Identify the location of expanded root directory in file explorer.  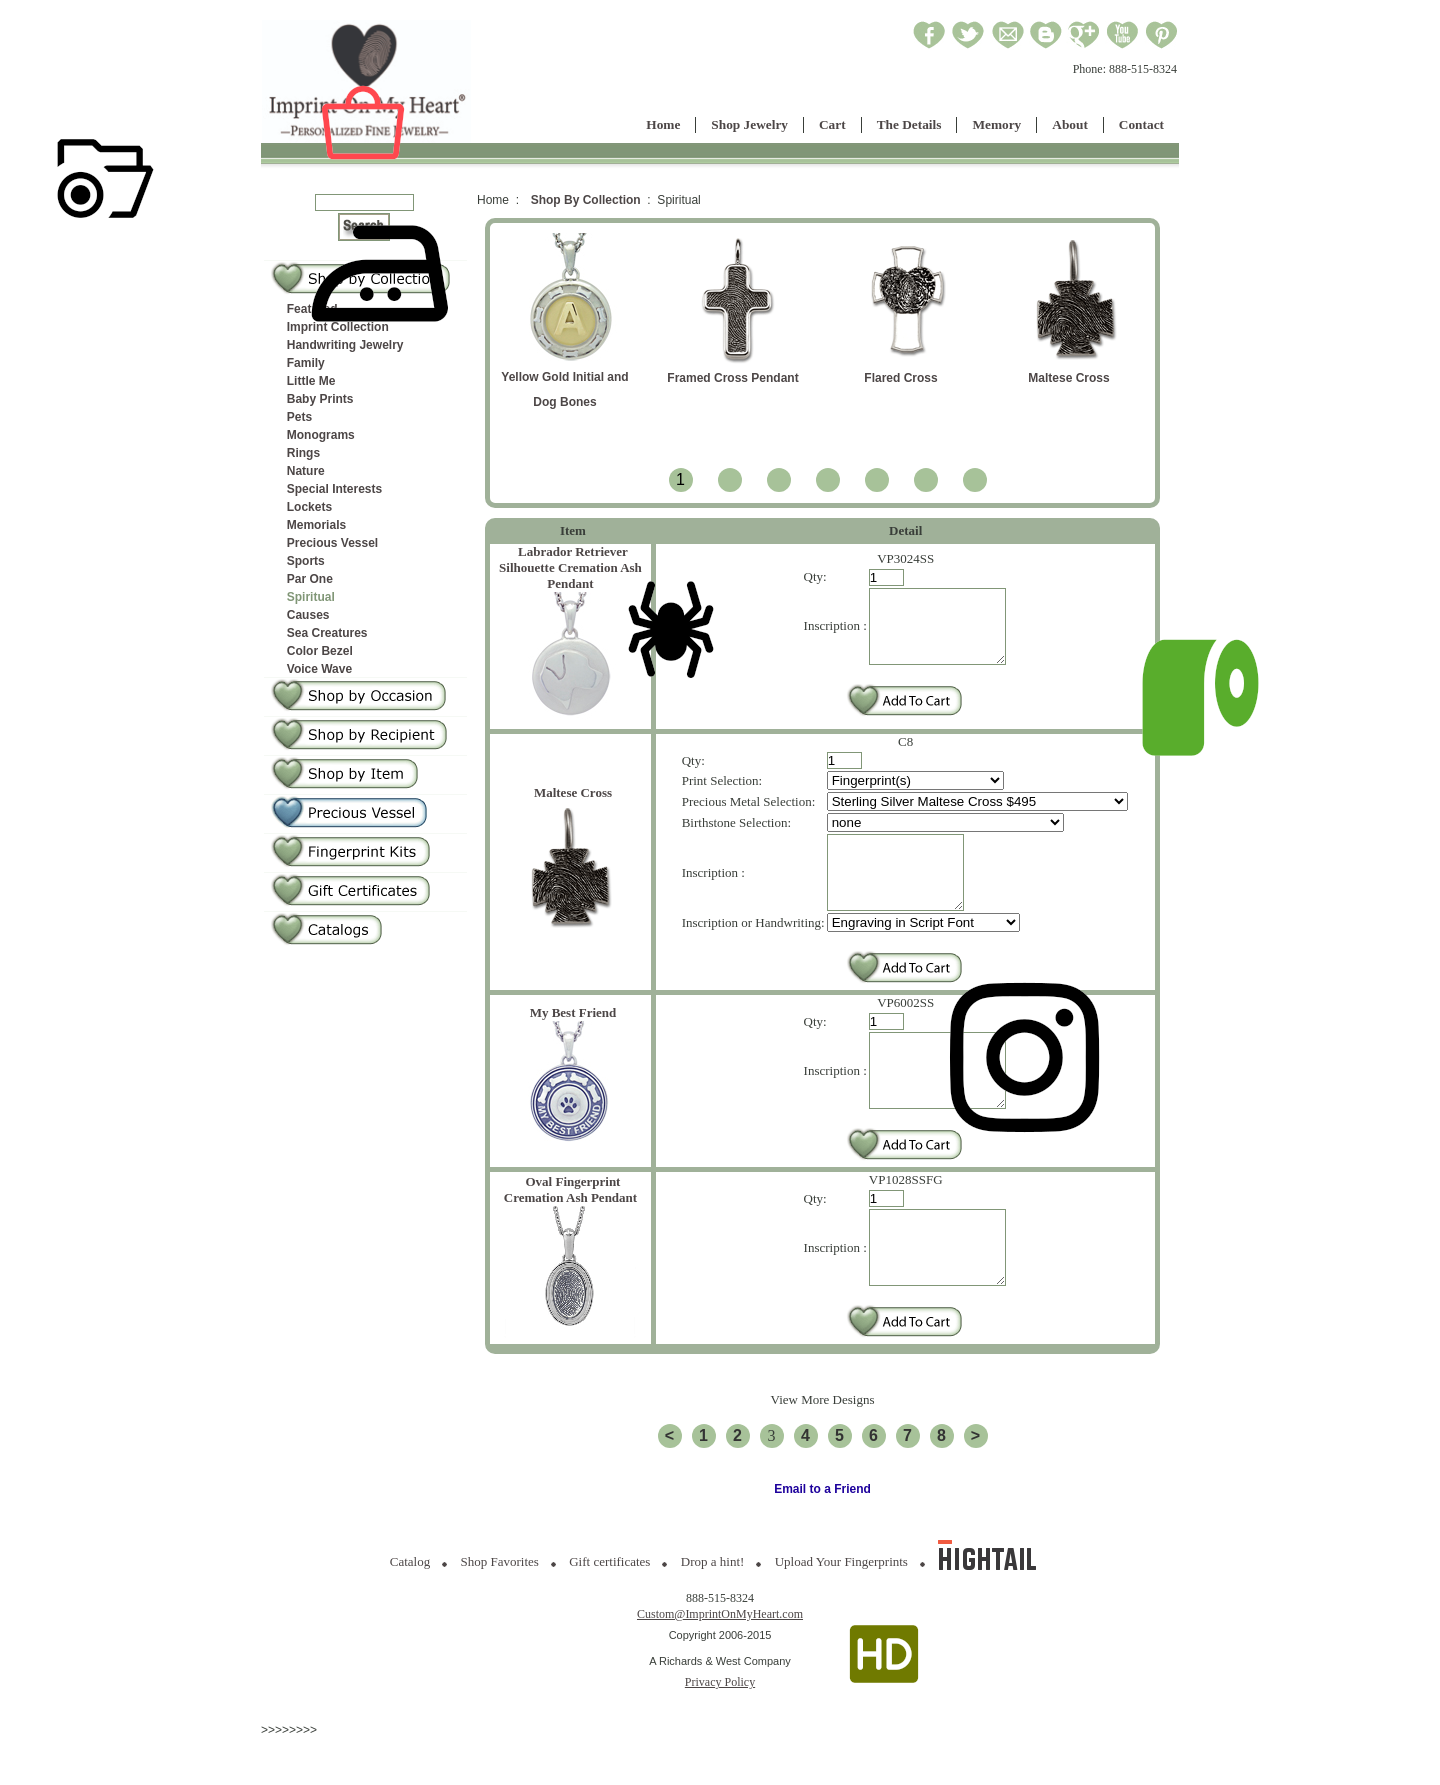
(103, 178).